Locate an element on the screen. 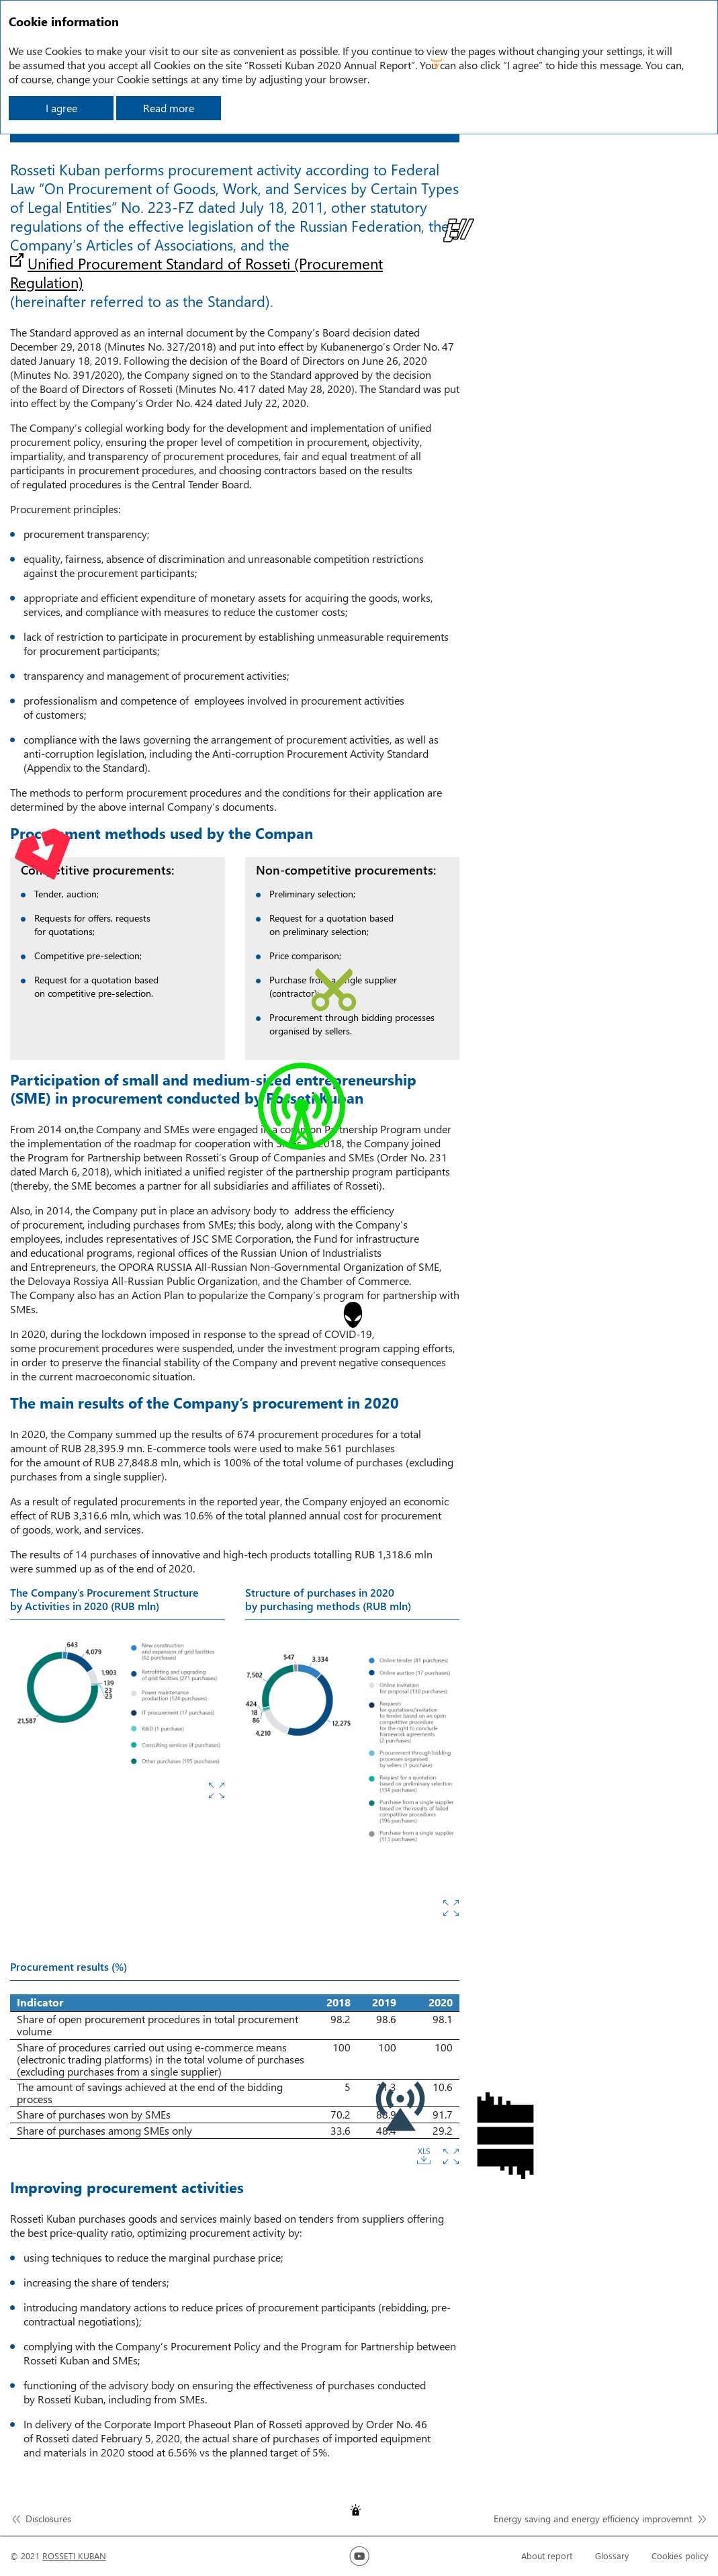 This screenshot has width=718, height=2576. RxDB database logo is located at coordinates (505, 2135).